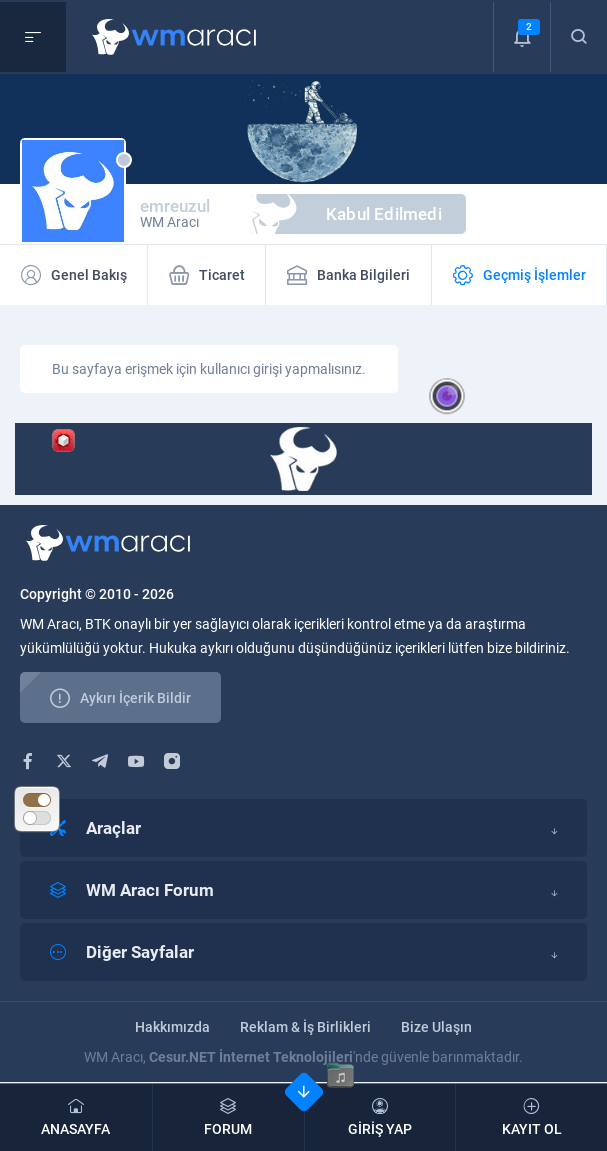  Describe the element at coordinates (63, 440) in the screenshot. I see `launch assaultcube game` at that location.